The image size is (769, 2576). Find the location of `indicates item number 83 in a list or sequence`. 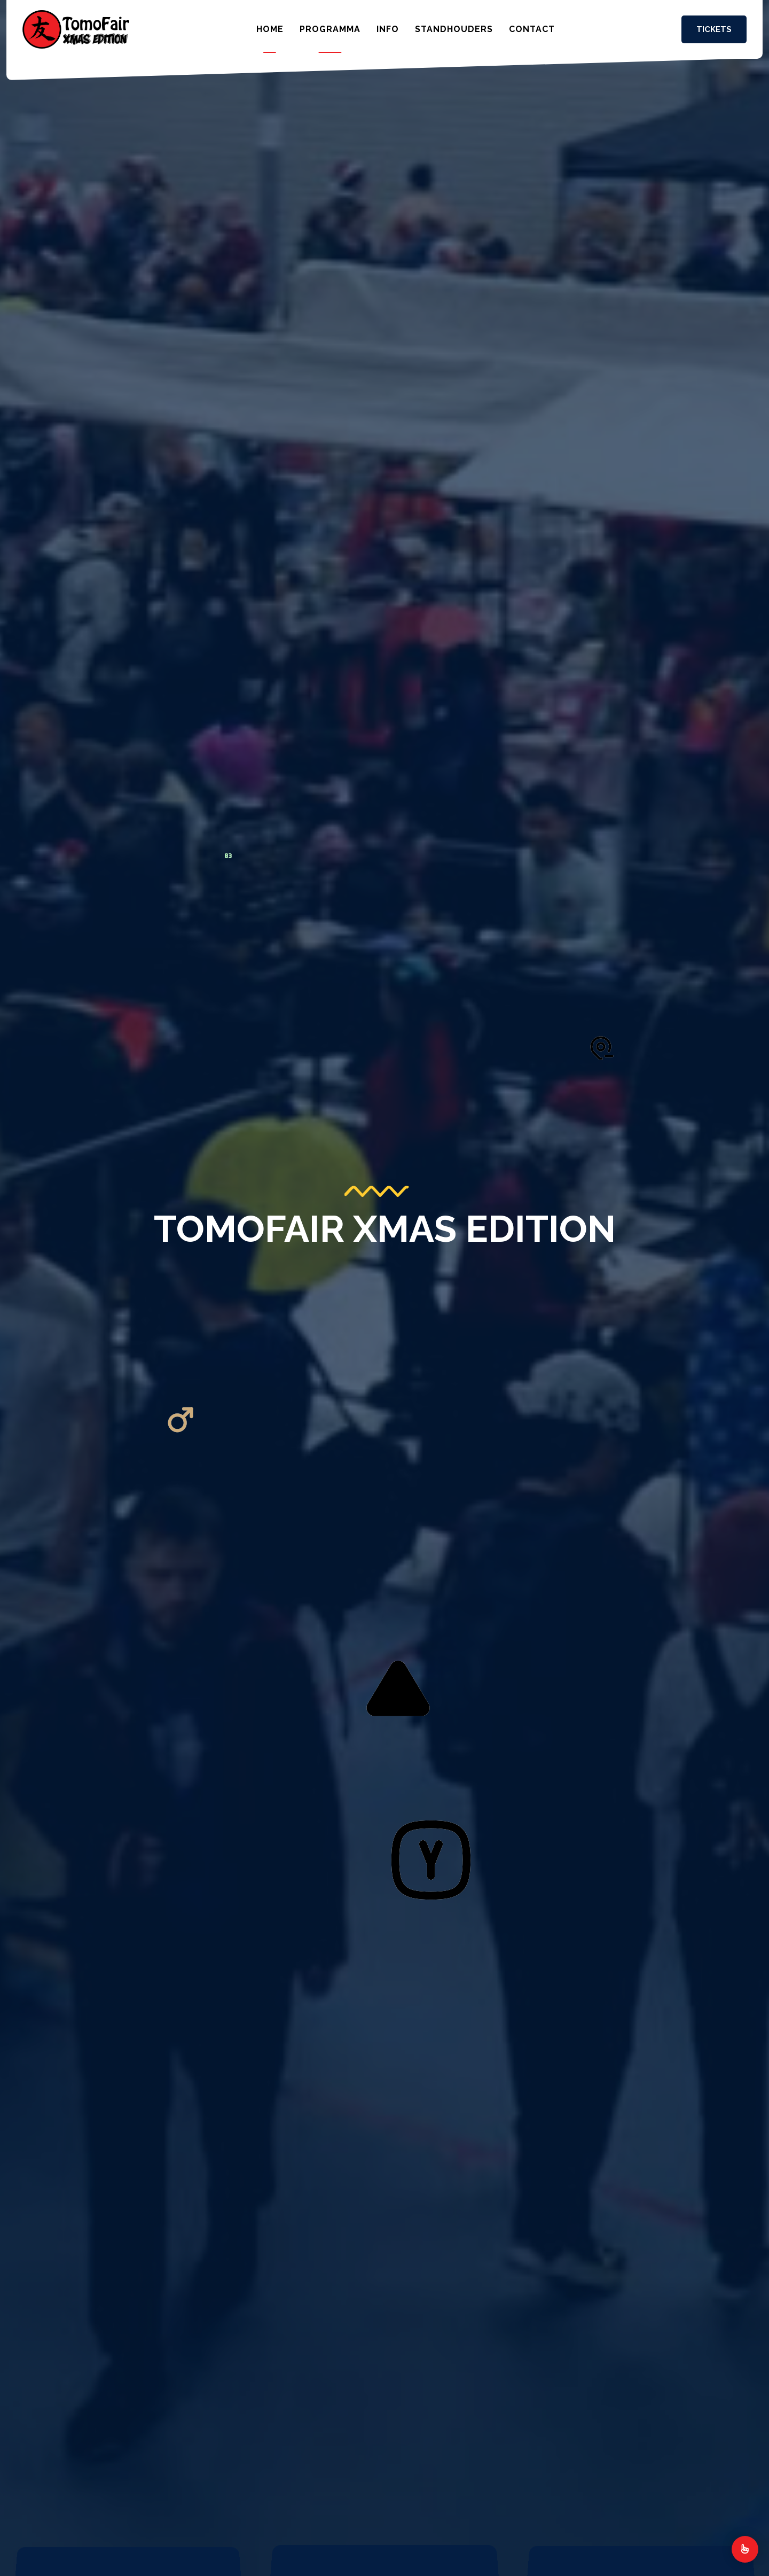

indicates item number 83 in a list or sequence is located at coordinates (228, 855).